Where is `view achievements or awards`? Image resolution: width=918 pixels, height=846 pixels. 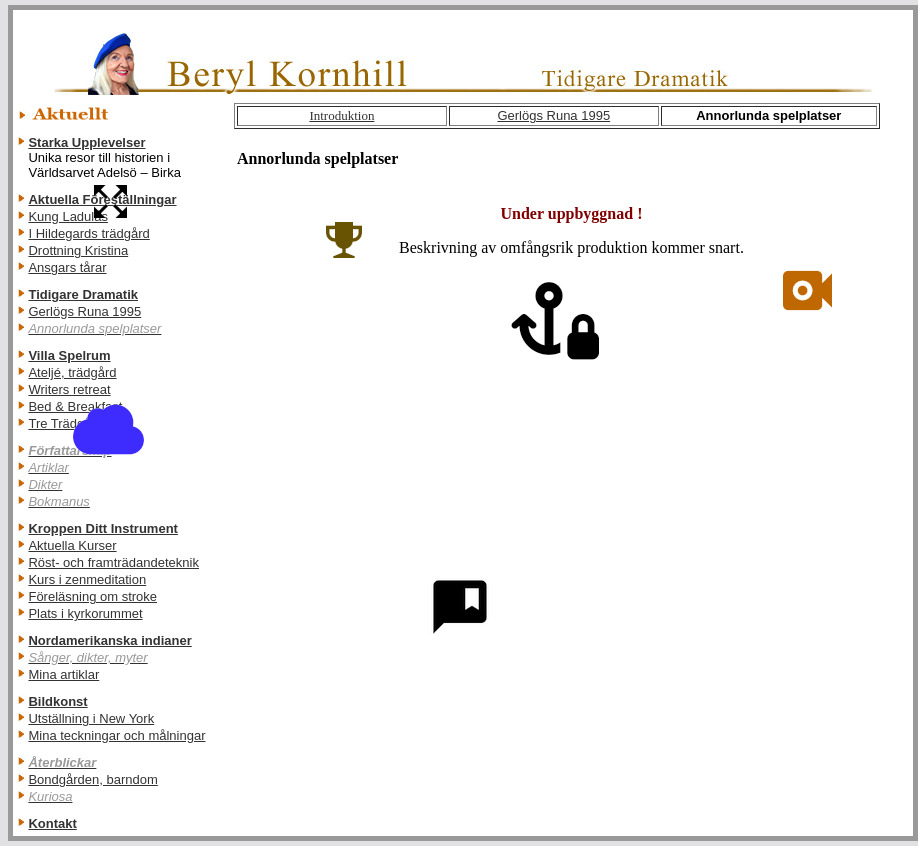 view achievements or awards is located at coordinates (344, 240).